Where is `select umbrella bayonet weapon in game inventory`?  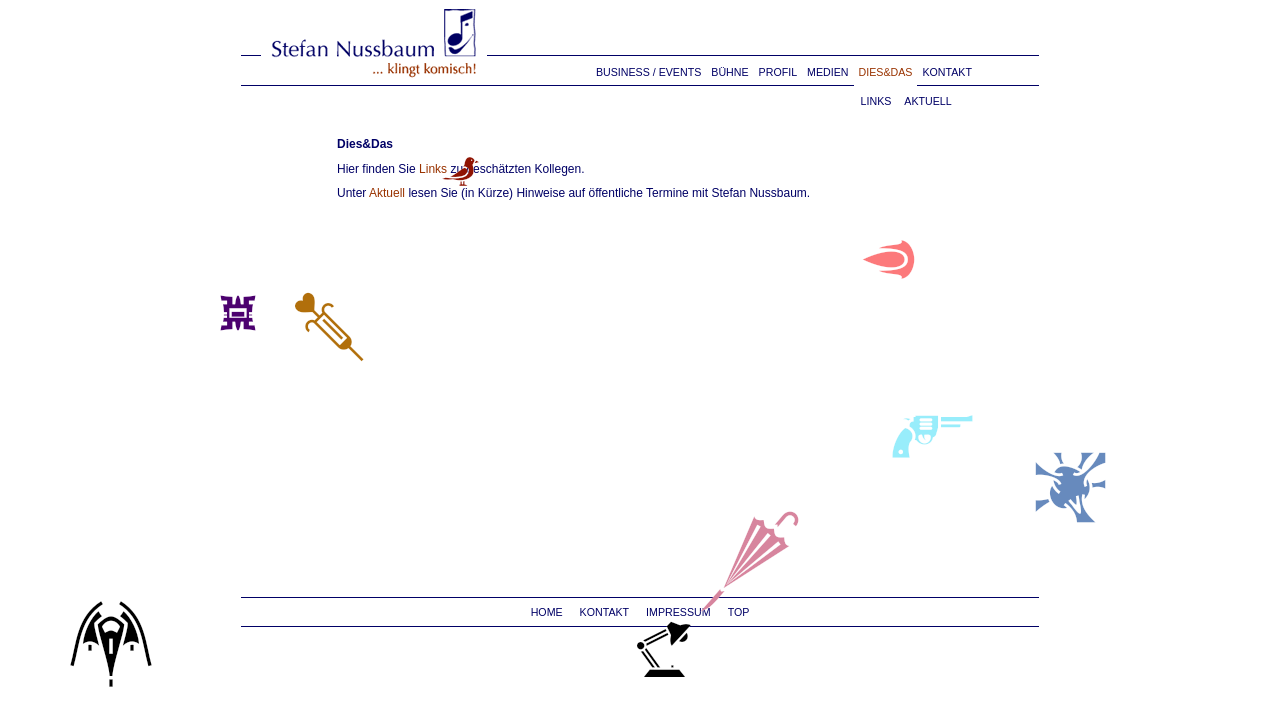 select umbrella bayonet weapon in game inventory is located at coordinates (748, 562).